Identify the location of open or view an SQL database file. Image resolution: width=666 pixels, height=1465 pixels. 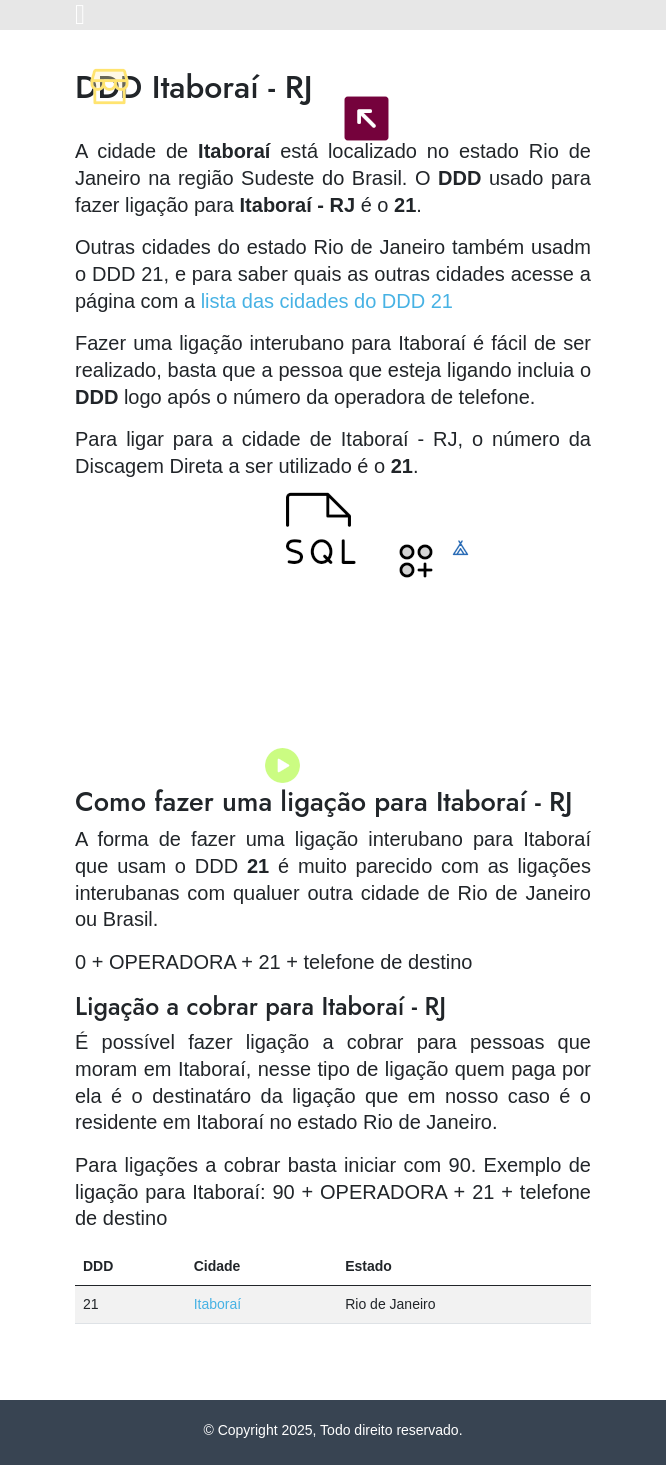
(318, 531).